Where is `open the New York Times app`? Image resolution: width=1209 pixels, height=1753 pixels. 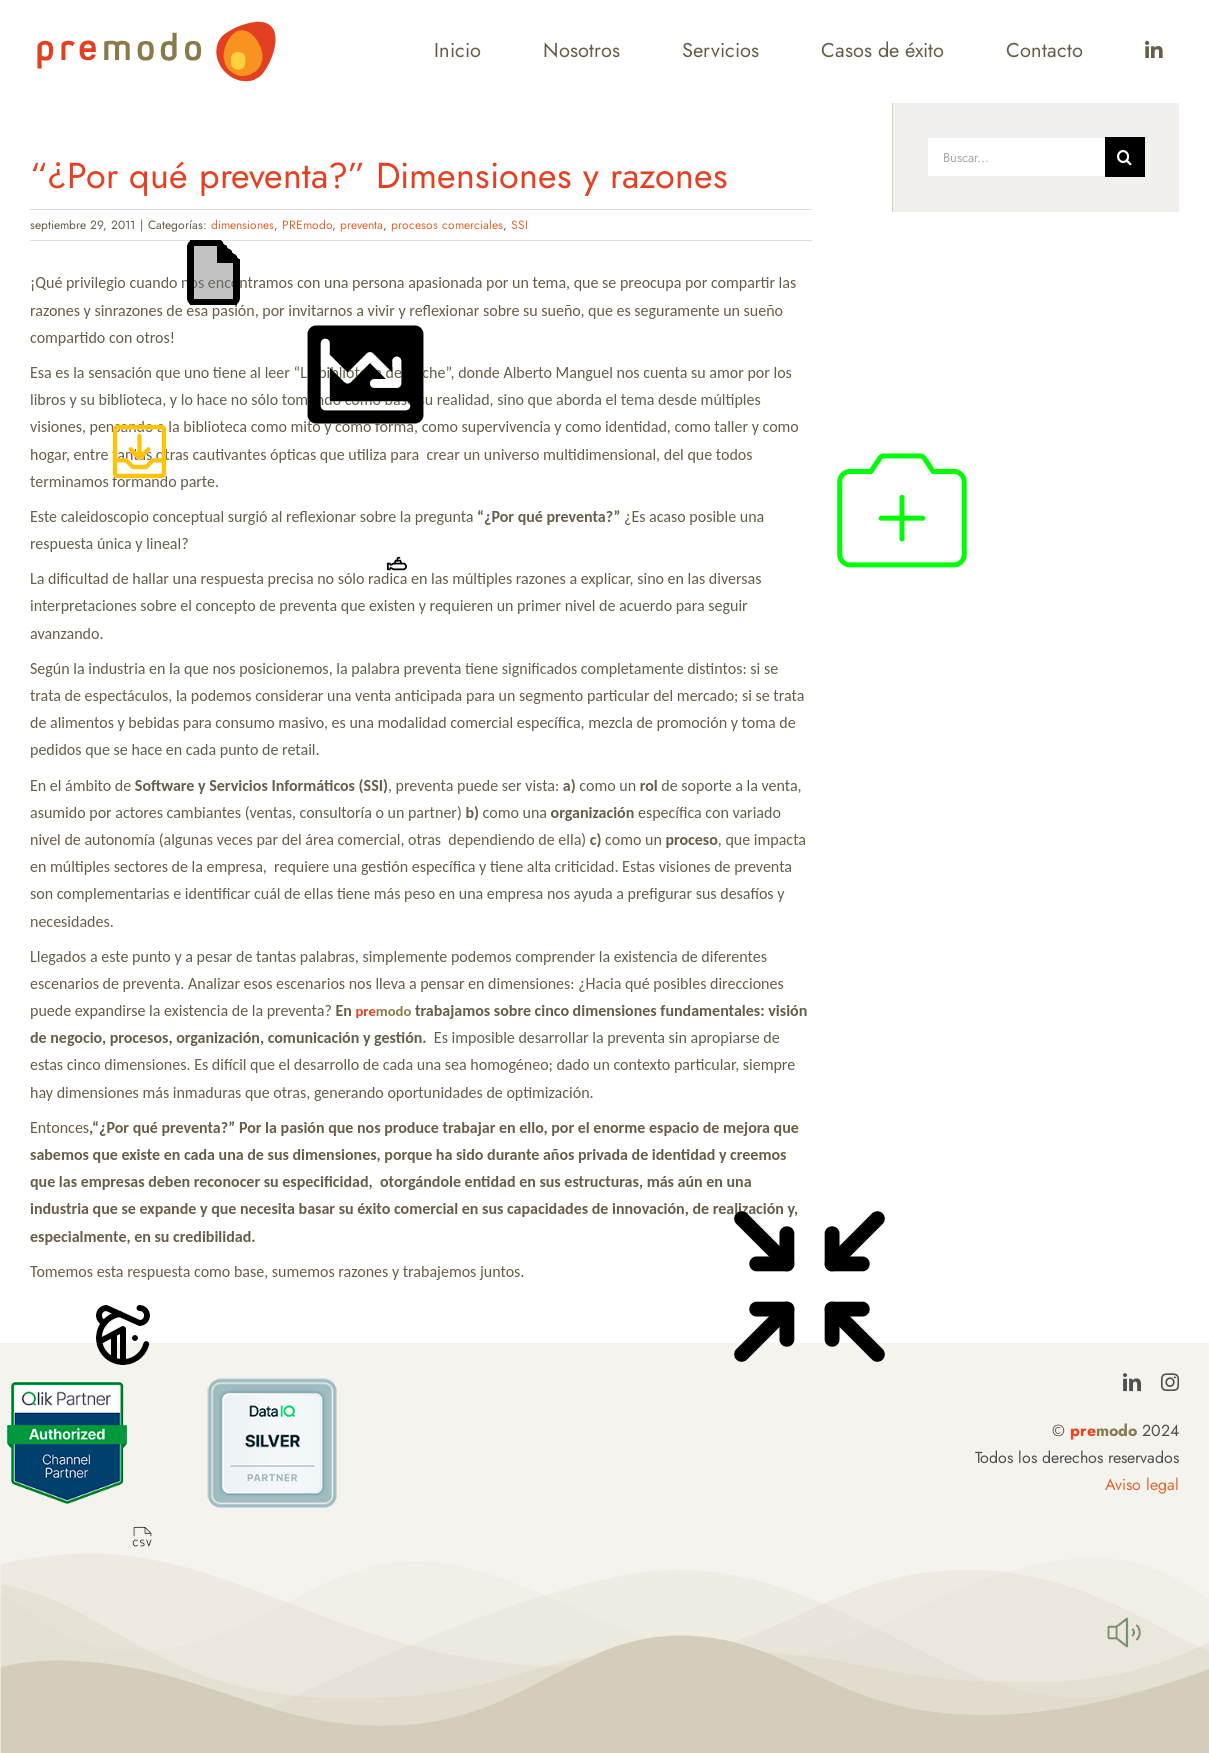
open the New York Times app is located at coordinates (123, 1335).